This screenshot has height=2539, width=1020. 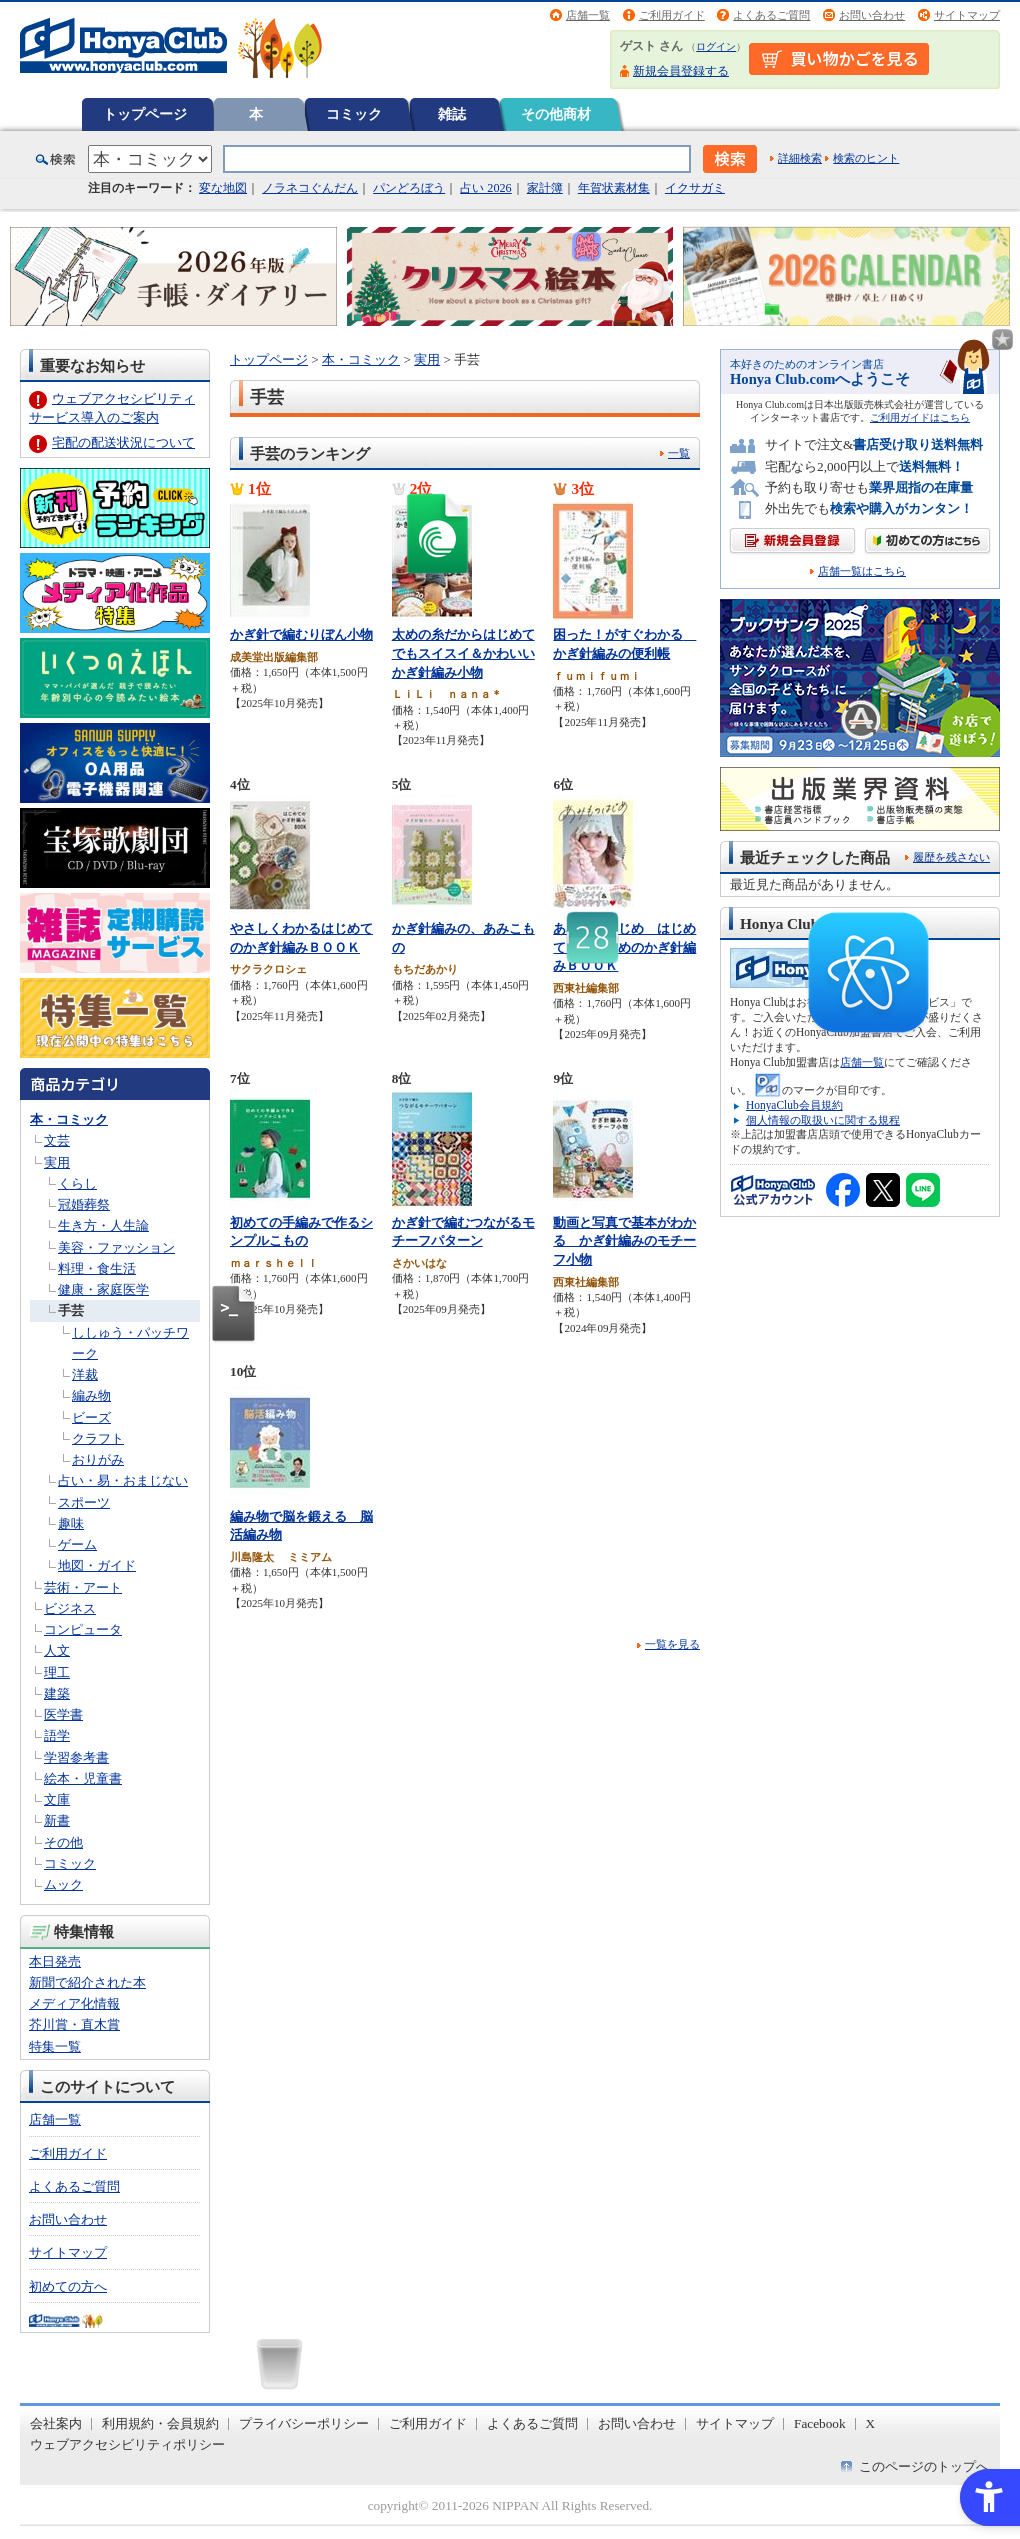 What do you see at coordinates (279, 2363) in the screenshot?
I see `empty trash bin ready to receive deleted files` at bounding box center [279, 2363].